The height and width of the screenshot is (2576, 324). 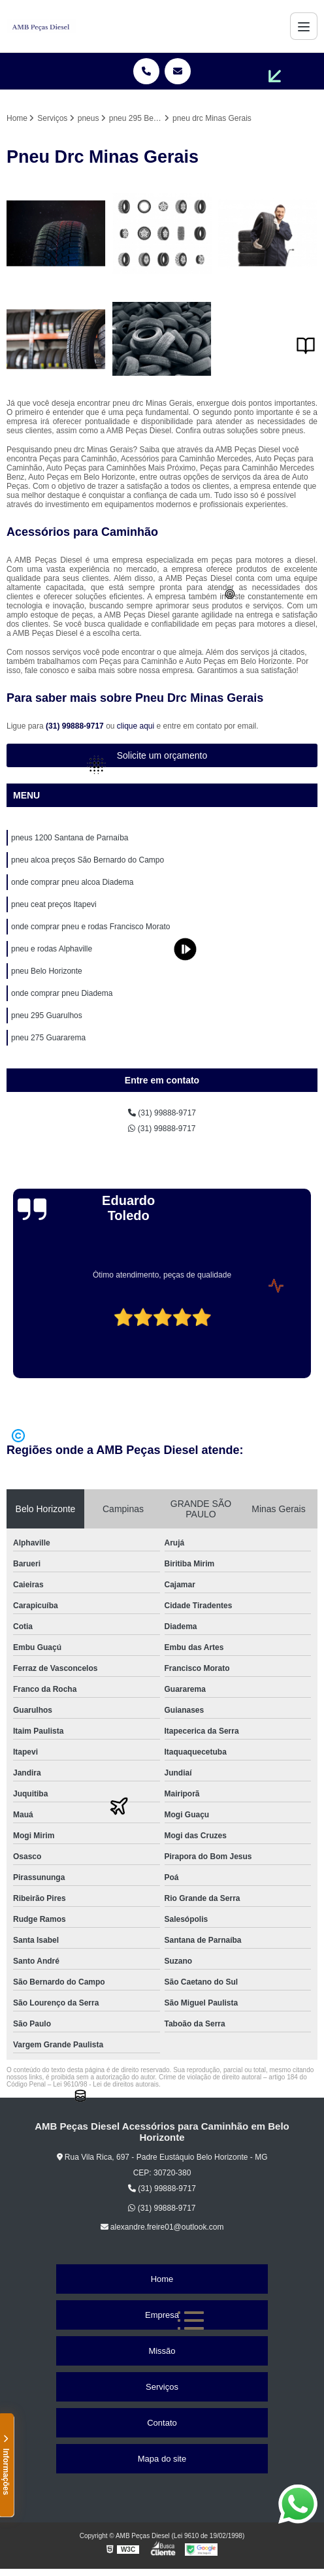 What do you see at coordinates (230, 594) in the screenshot?
I see `set a goal or target` at bounding box center [230, 594].